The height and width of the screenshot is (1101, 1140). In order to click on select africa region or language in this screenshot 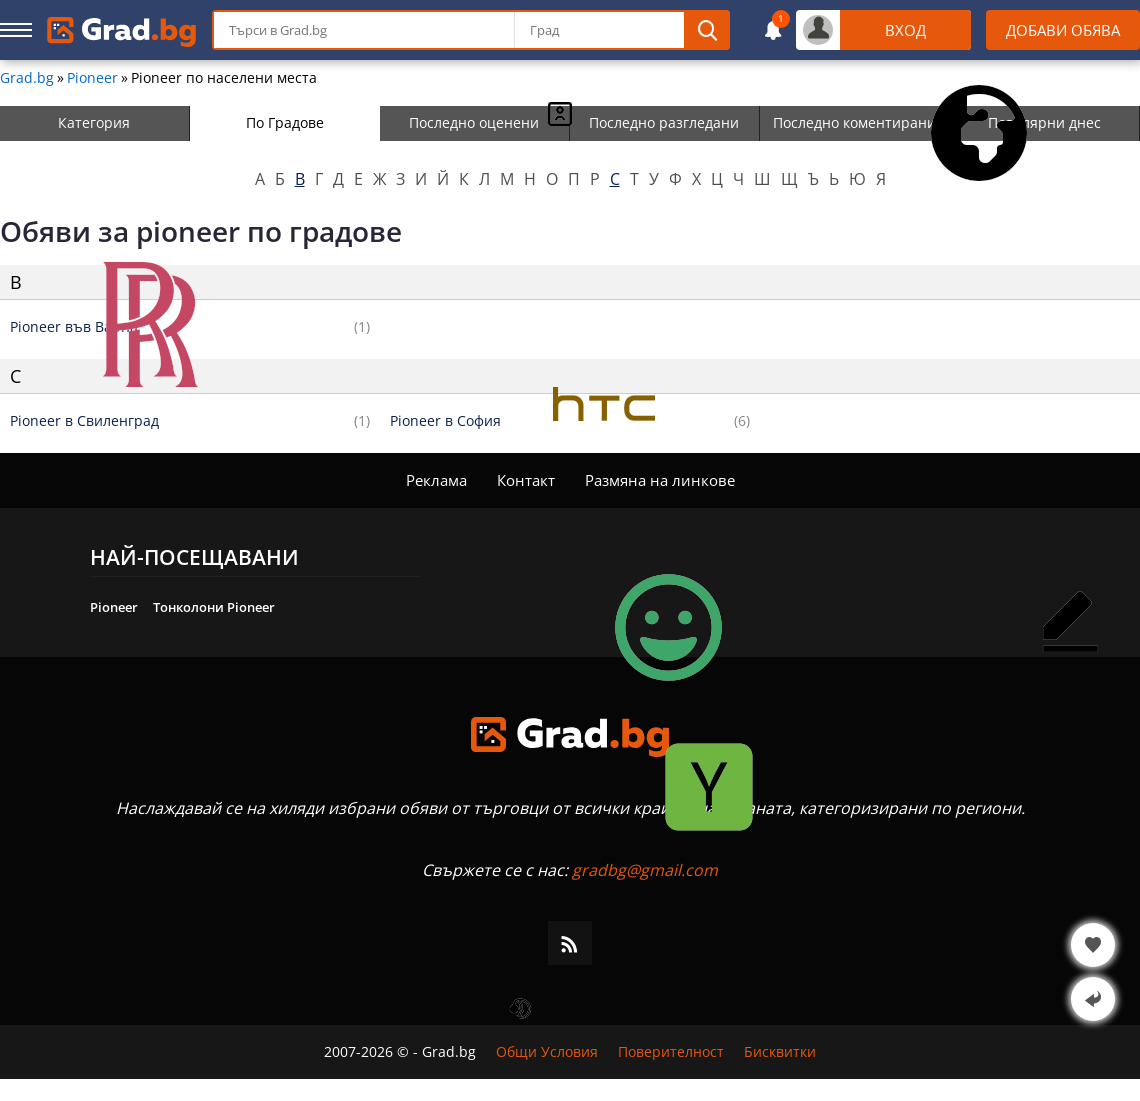, I will do `click(979, 133)`.